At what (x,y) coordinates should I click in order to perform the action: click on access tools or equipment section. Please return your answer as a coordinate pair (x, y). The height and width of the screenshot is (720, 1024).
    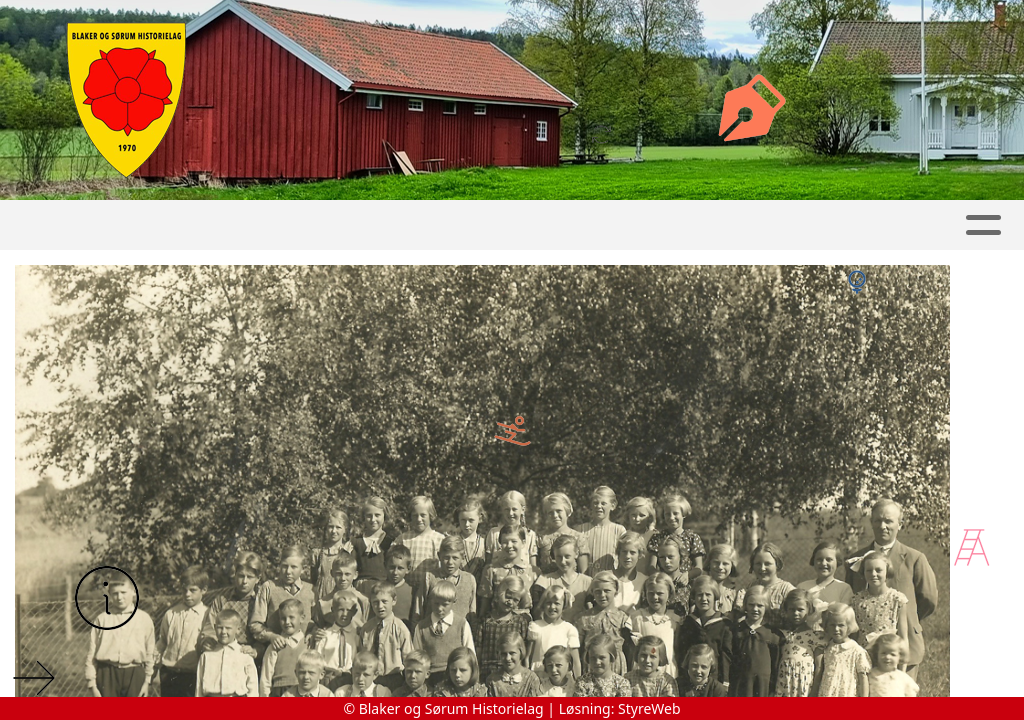
    Looking at the image, I should click on (972, 547).